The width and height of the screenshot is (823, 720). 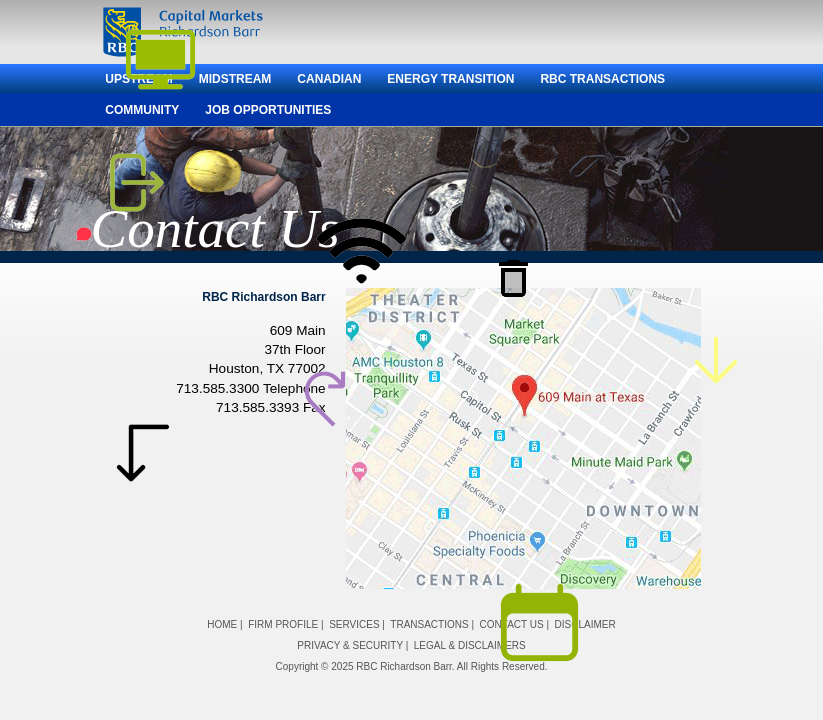 What do you see at coordinates (143, 453) in the screenshot?
I see `go back and down in navigation` at bounding box center [143, 453].